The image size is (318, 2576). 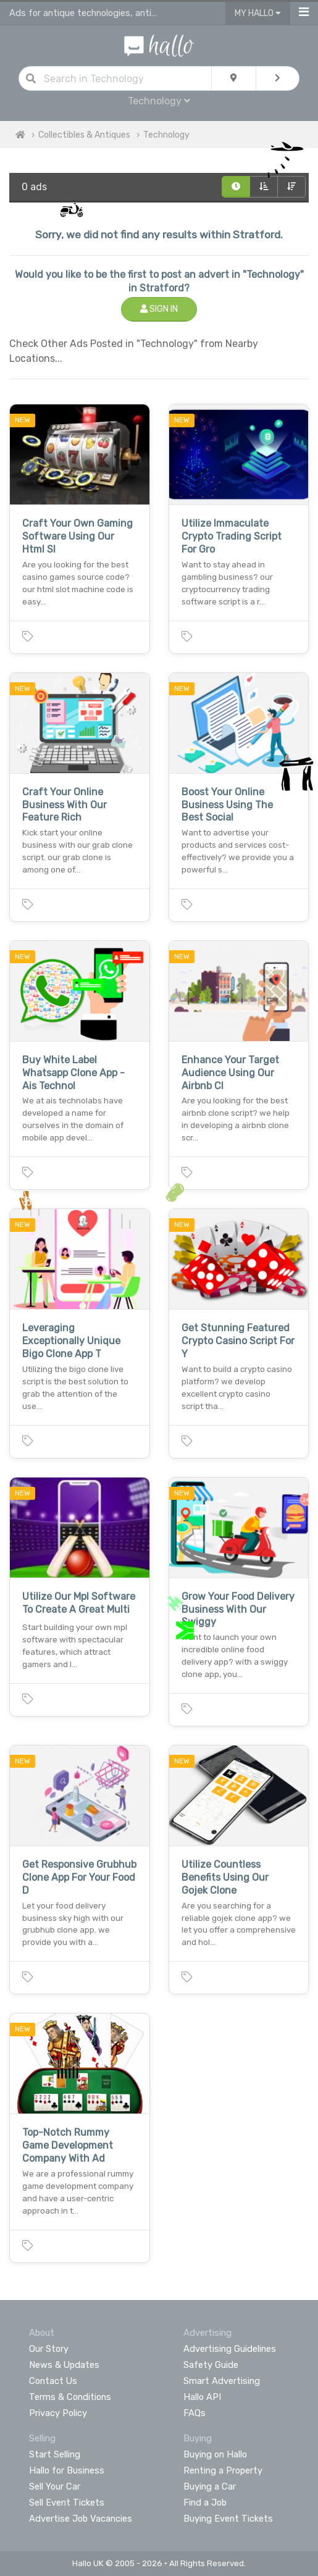 What do you see at coordinates (296, 774) in the screenshot?
I see `view ancient landmarks or historical sites` at bounding box center [296, 774].